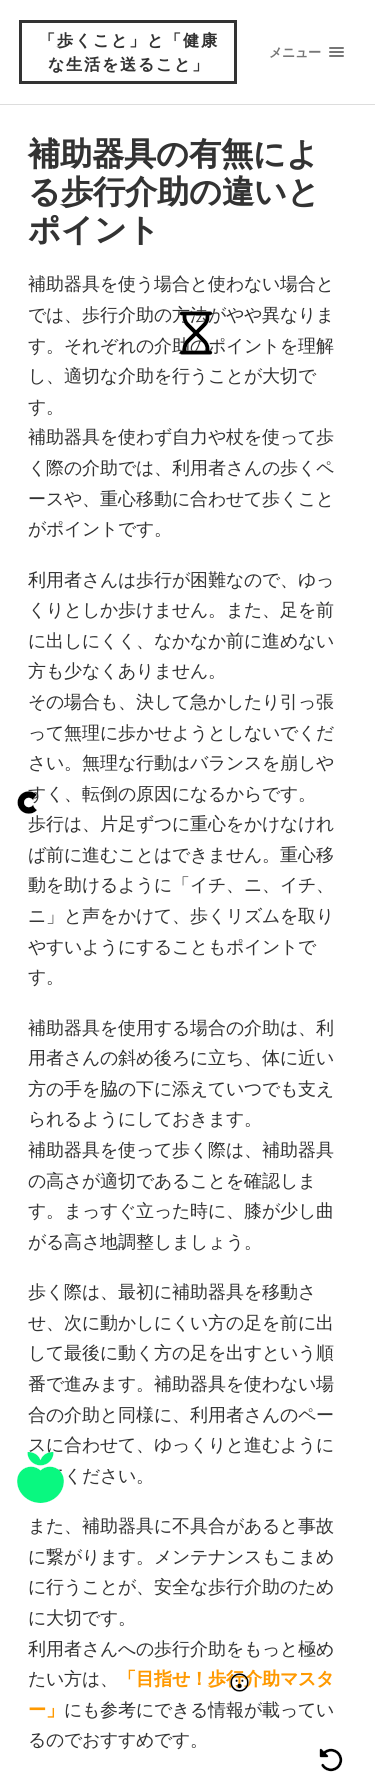  Describe the element at coordinates (239, 1682) in the screenshot. I see `indicates a surprise or unexpected event notification` at that location.